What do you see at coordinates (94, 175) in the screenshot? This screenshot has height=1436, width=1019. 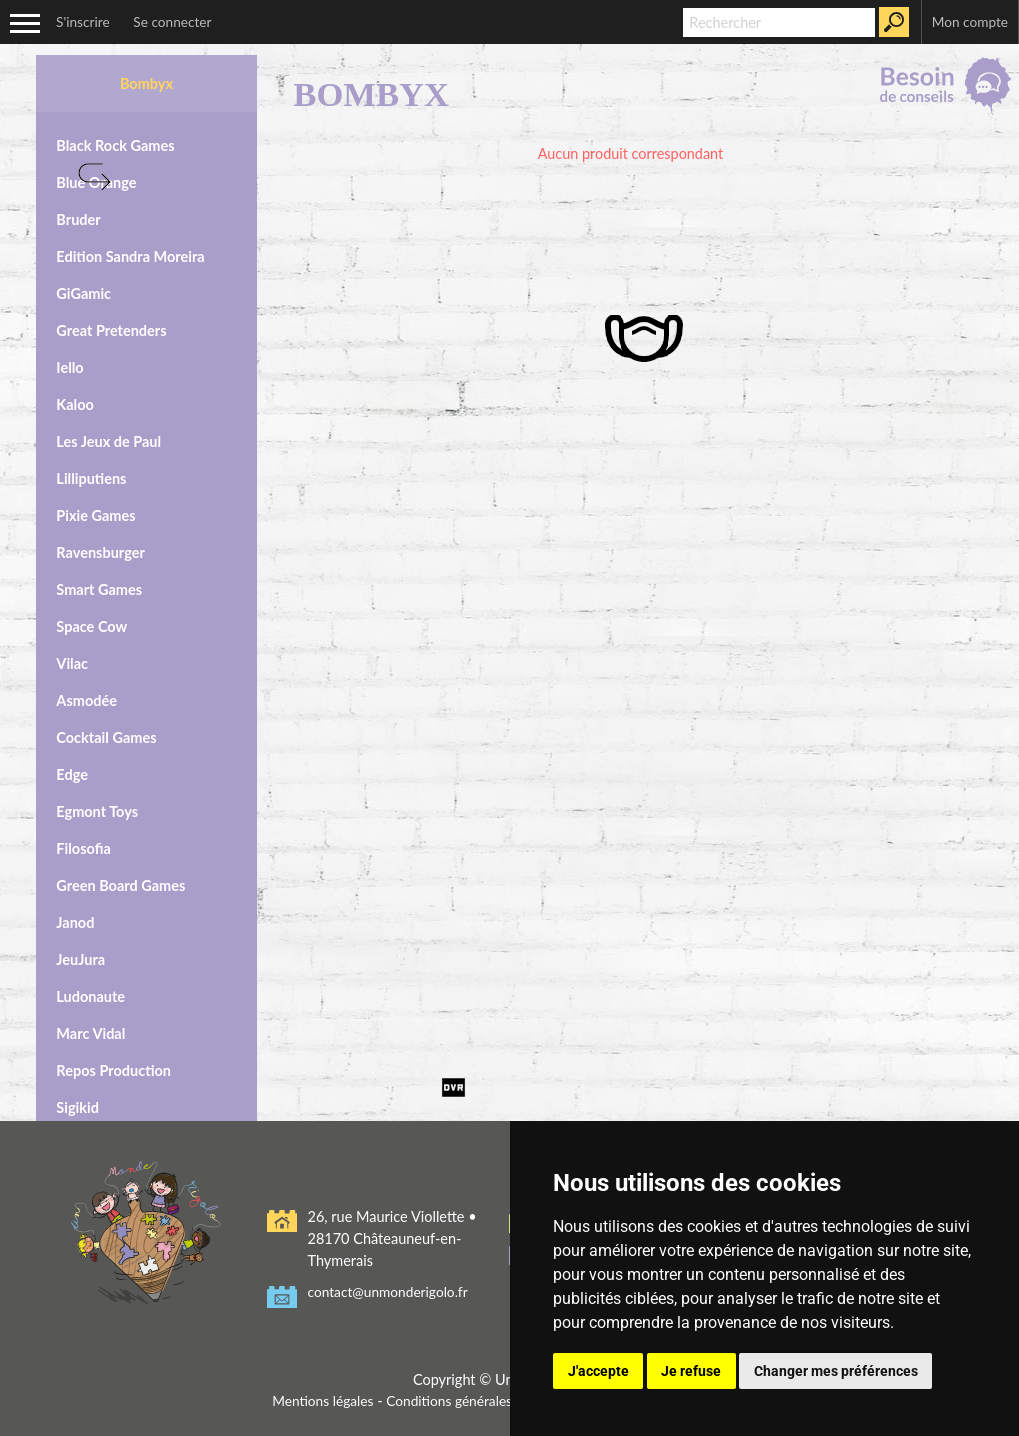 I see `redo or repeat last action` at bounding box center [94, 175].